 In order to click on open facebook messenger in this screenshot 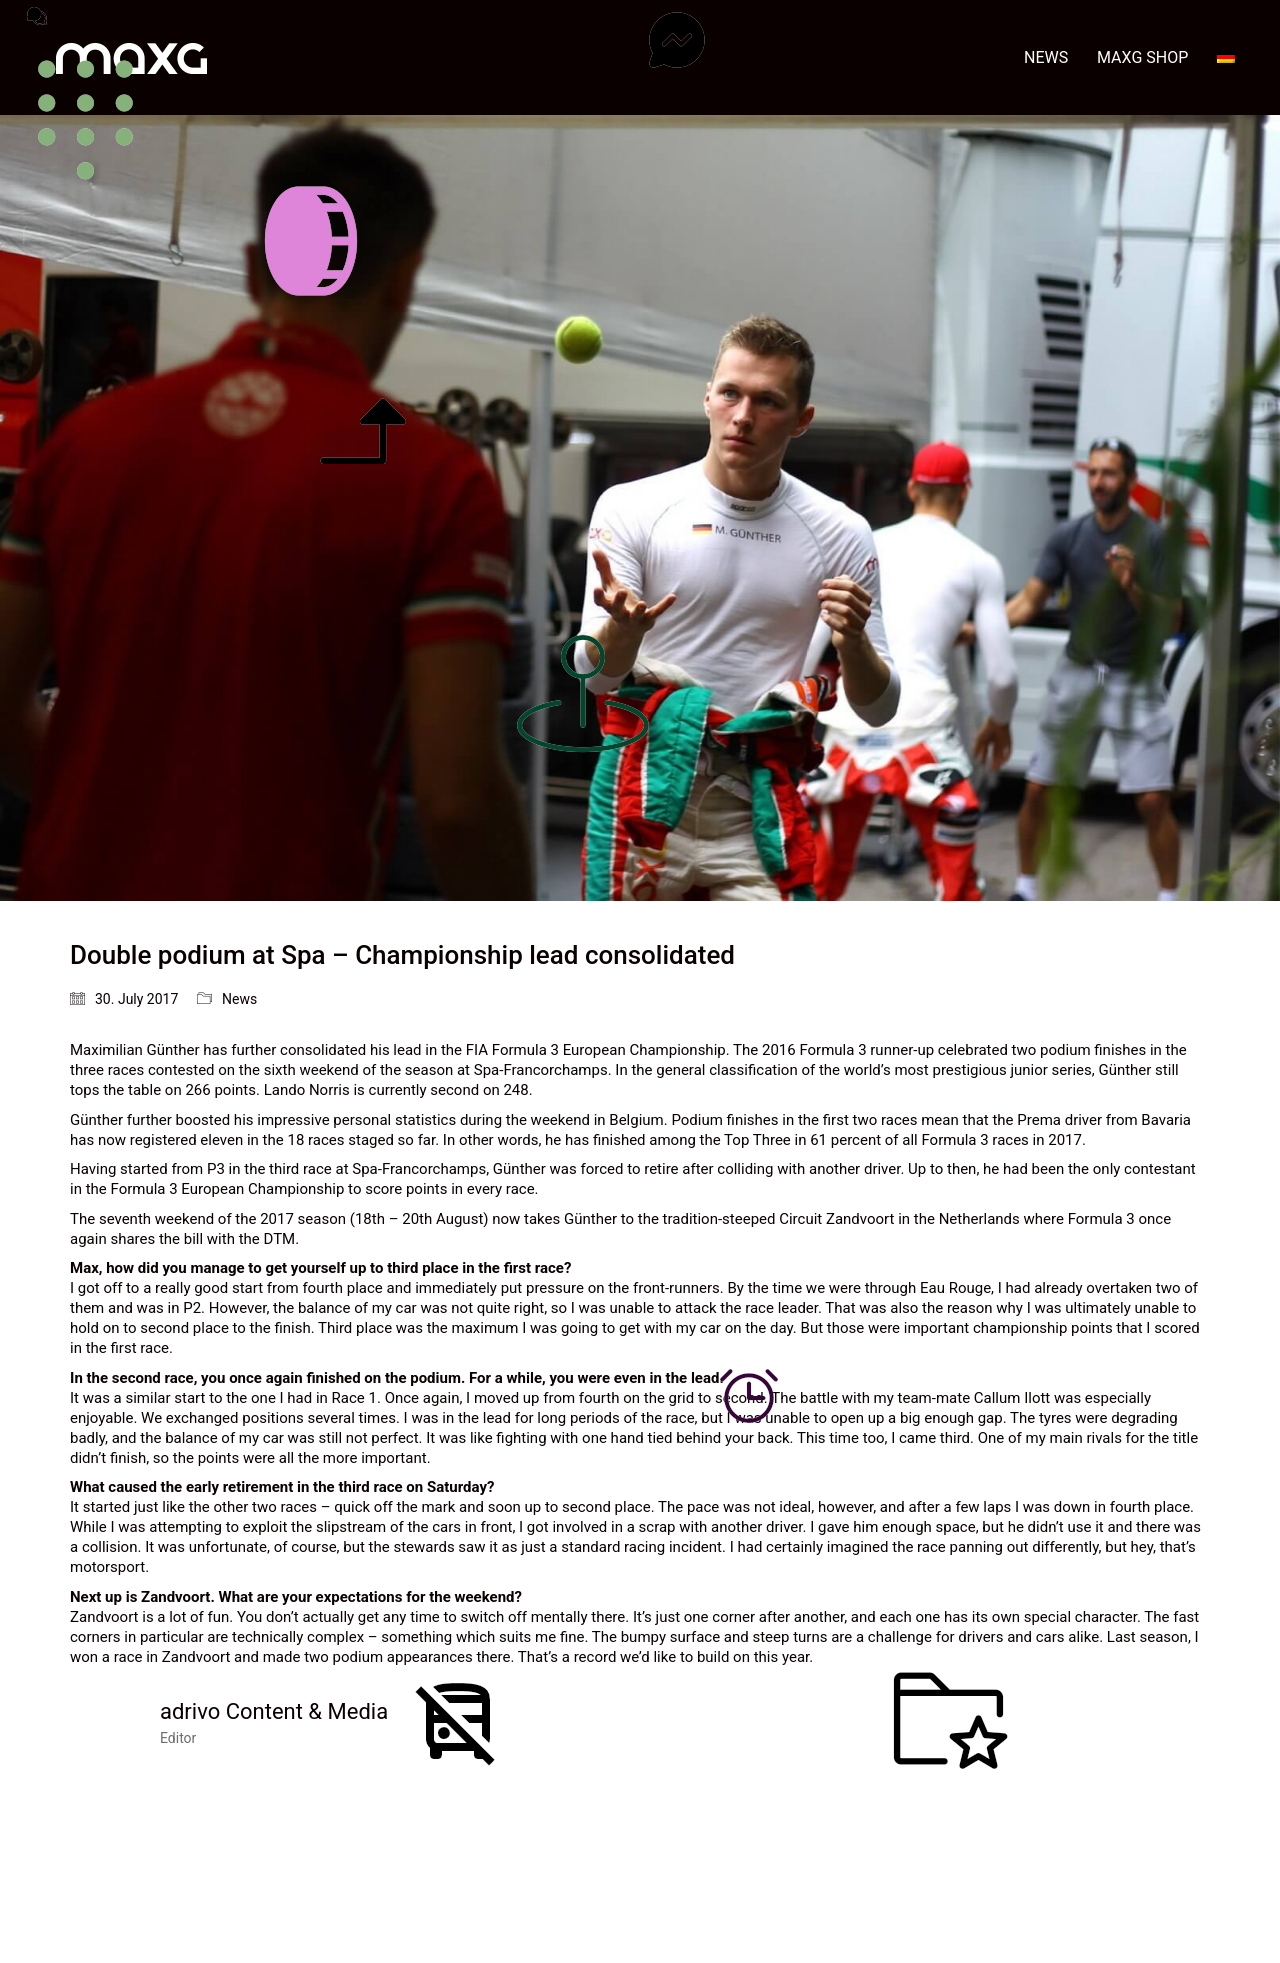, I will do `click(677, 40)`.